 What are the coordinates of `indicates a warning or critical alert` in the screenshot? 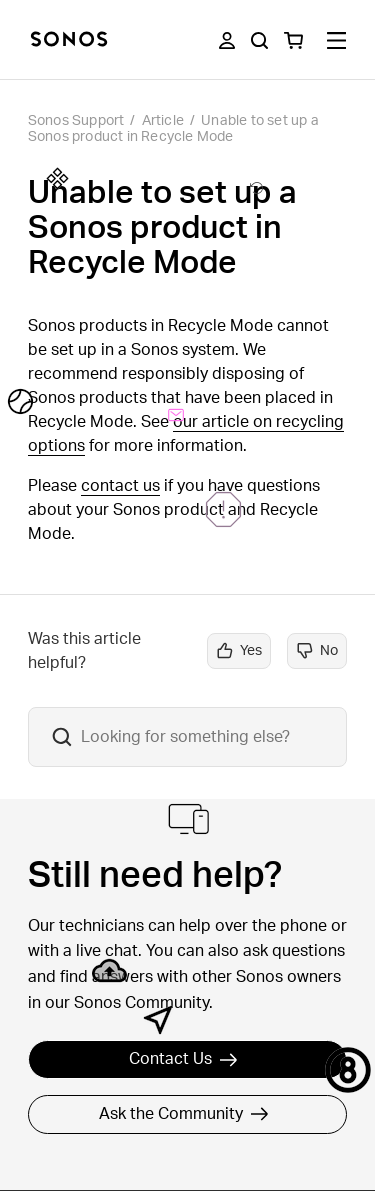 It's located at (223, 509).